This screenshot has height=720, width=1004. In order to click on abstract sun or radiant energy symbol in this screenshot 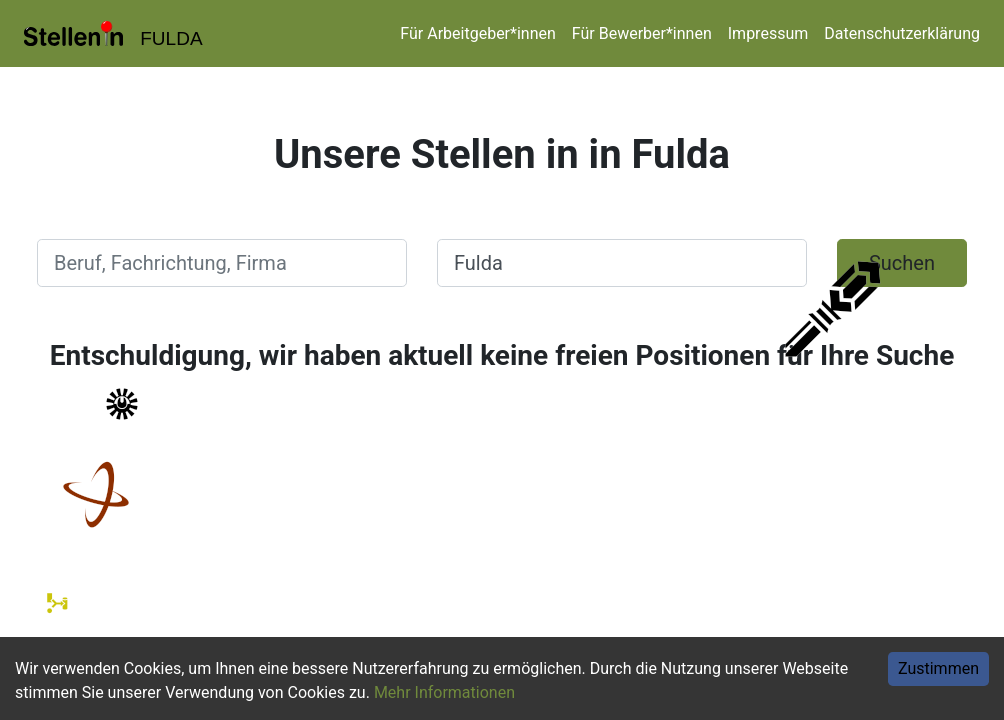, I will do `click(122, 404)`.